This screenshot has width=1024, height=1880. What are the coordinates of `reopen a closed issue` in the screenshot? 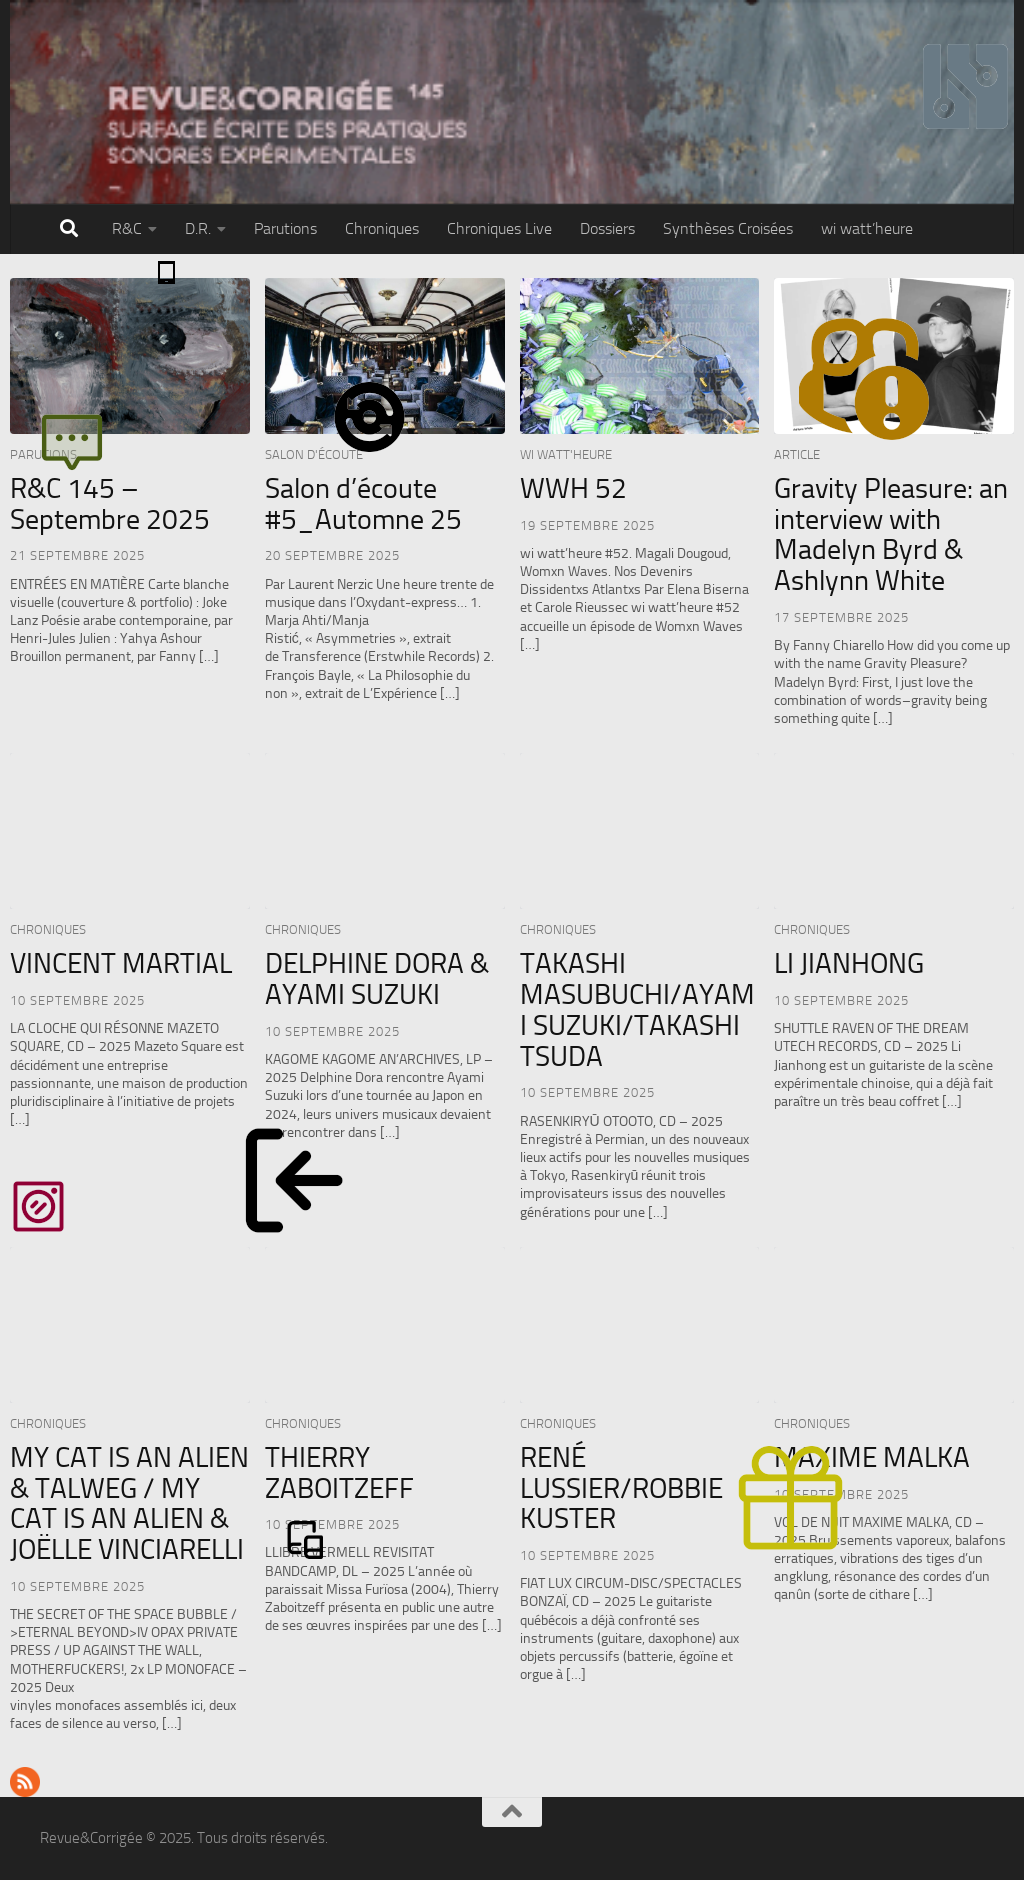 It's located at (369, 417).